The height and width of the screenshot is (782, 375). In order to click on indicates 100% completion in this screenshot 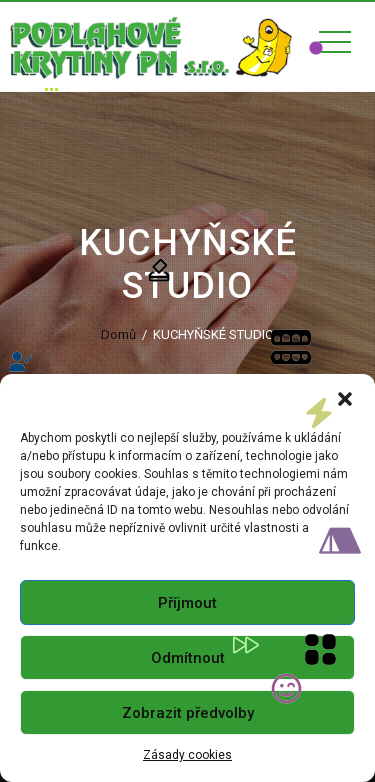, I will do `click(316, 48)`.